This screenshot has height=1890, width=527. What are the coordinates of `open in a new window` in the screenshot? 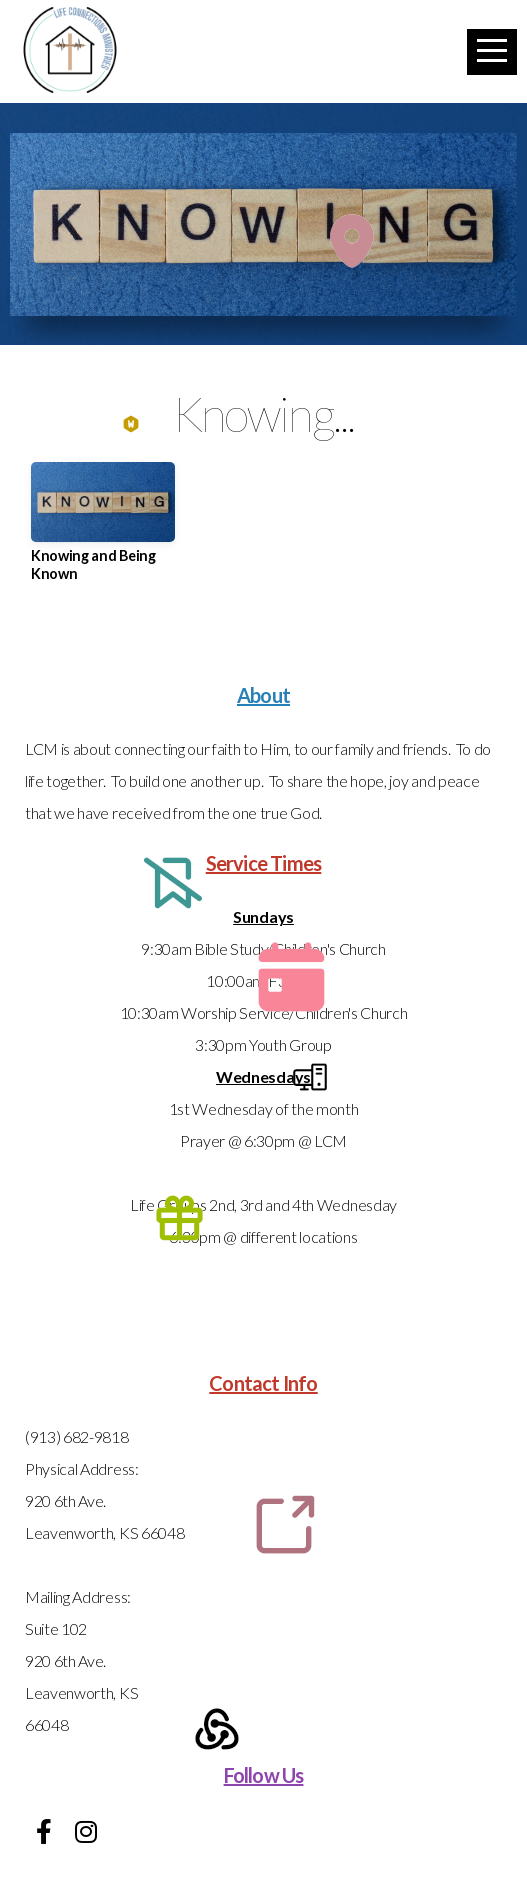 It's located at (284, 1526).